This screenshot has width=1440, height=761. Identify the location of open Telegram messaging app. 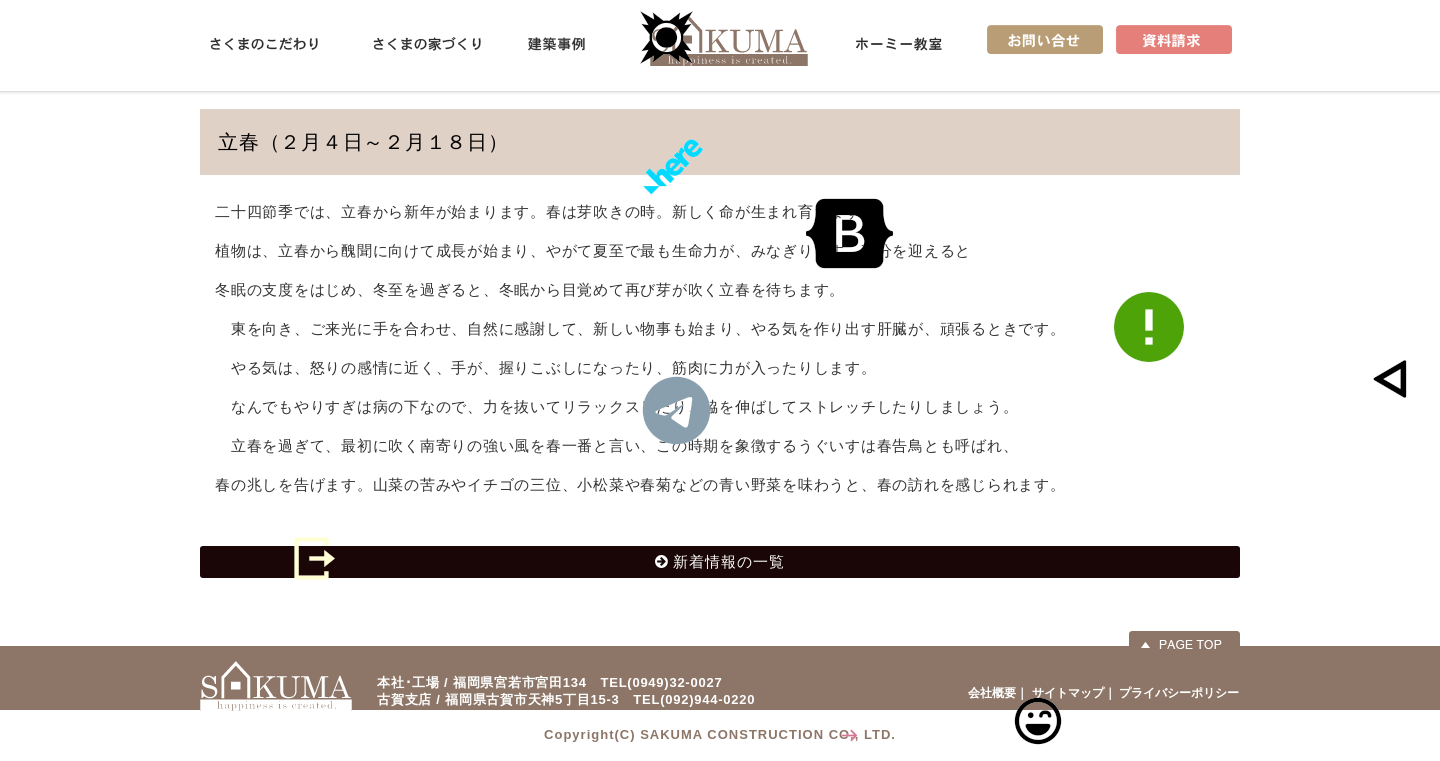
(676, 410).